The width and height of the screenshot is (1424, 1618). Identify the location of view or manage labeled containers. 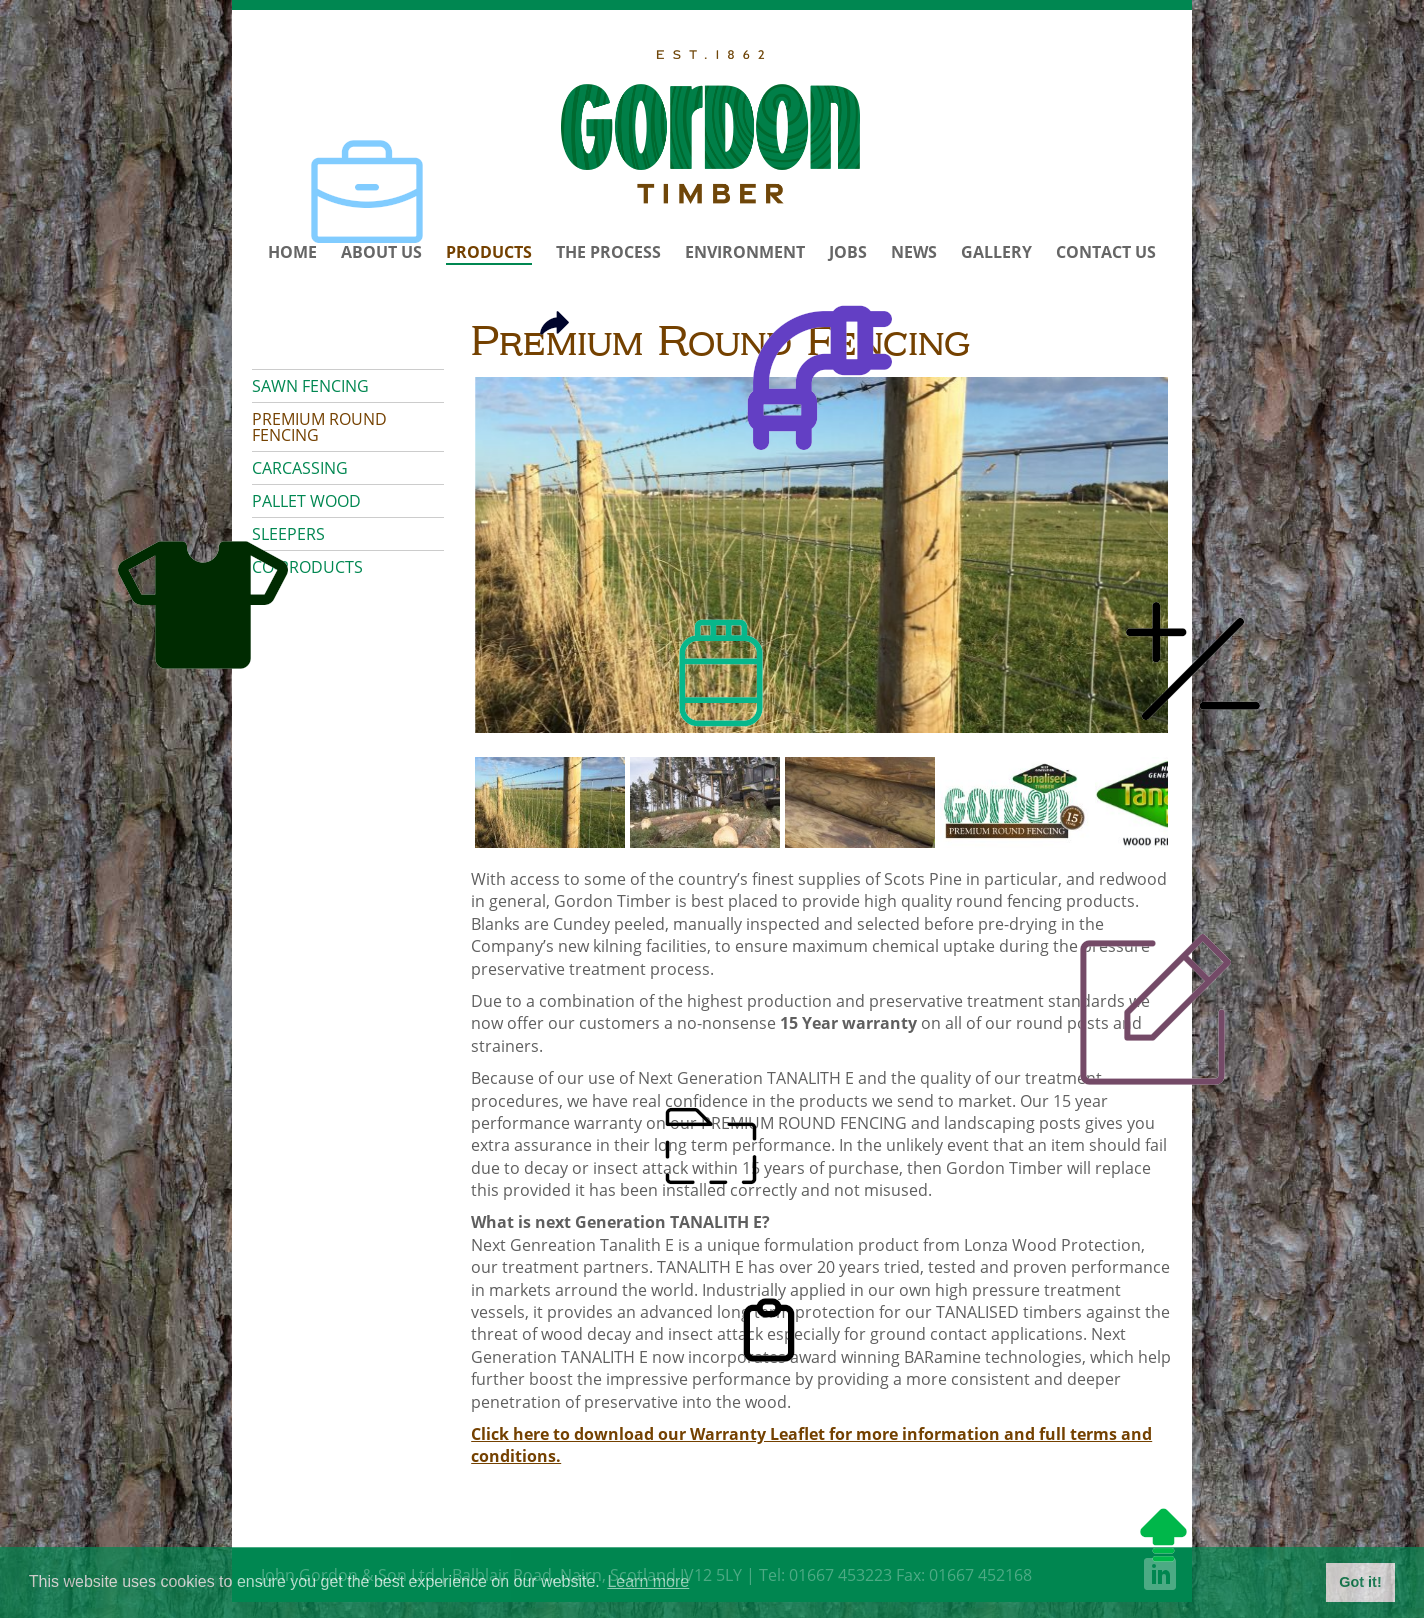
(721, 673).